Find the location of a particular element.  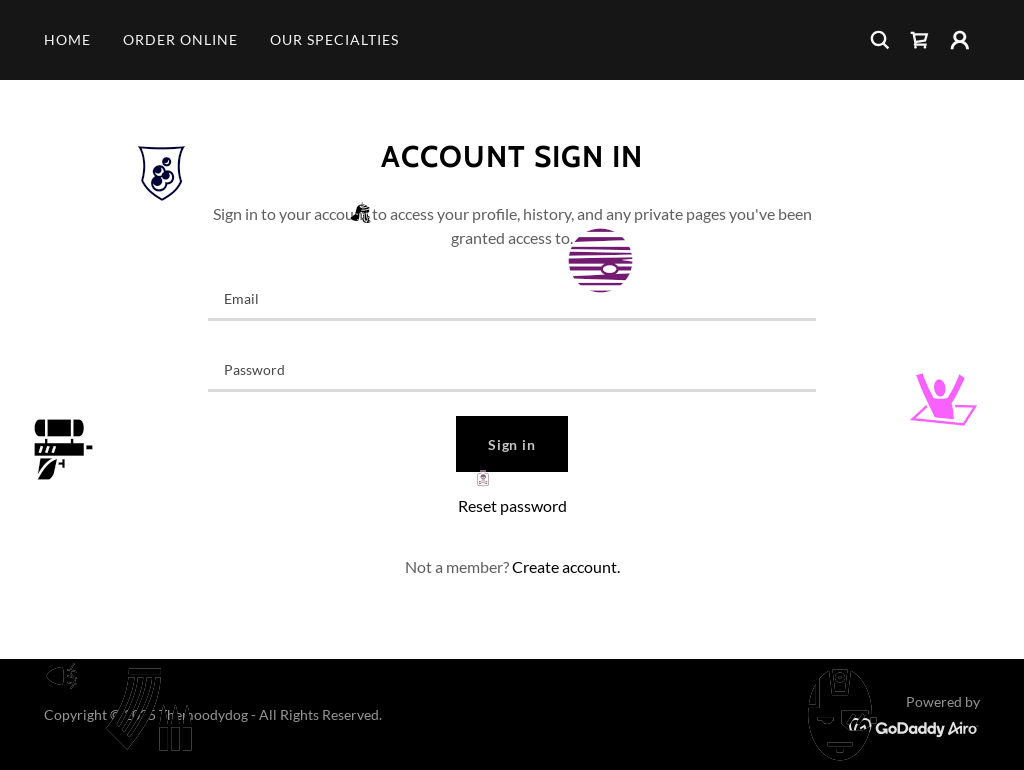

toggle fog lights on or off is located at coordinates (62, 676).